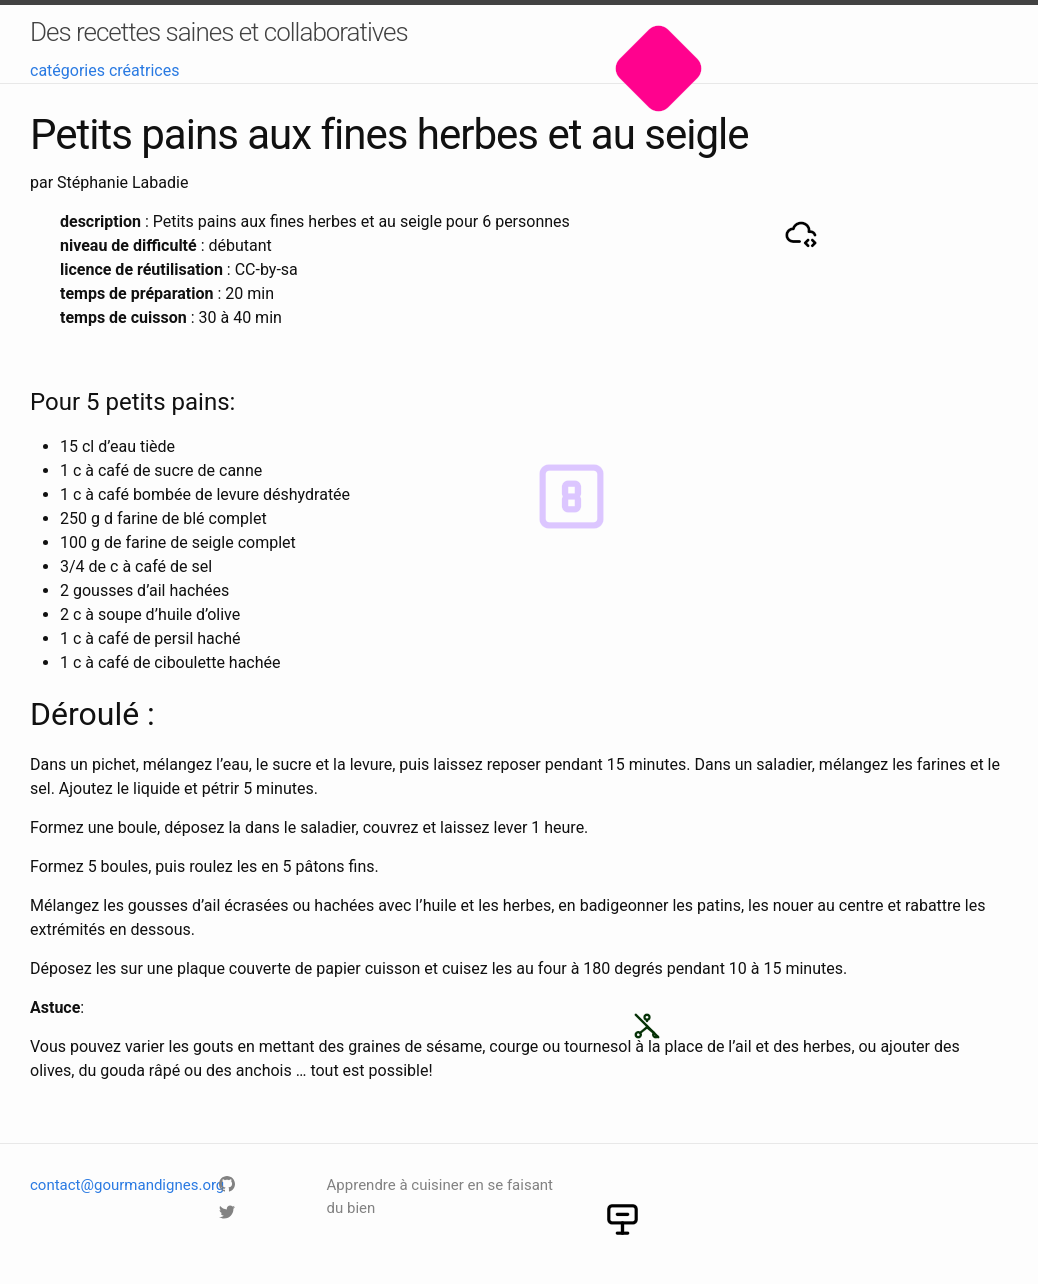 This screenshot has width=1038, height=1284. Describe the element at coordinates (658, 68) in the screenshot. I see `indicates a diamond or rotated square marker` at that location.